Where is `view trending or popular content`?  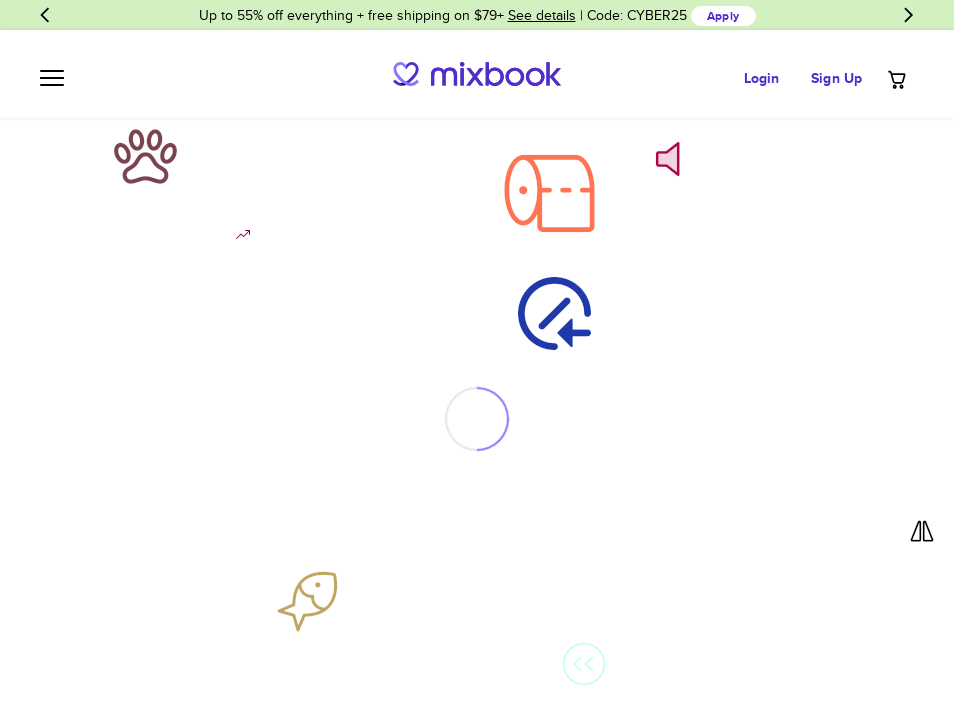 view trending or popular content is located at coordinates (243, 235).